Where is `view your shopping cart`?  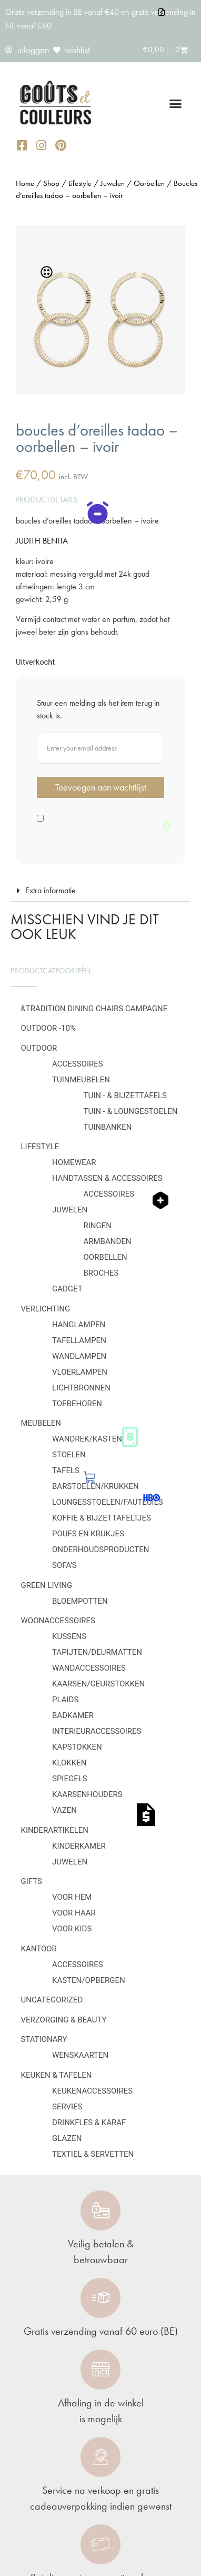
view your shopping cart is located at coordinates (89, 1477).